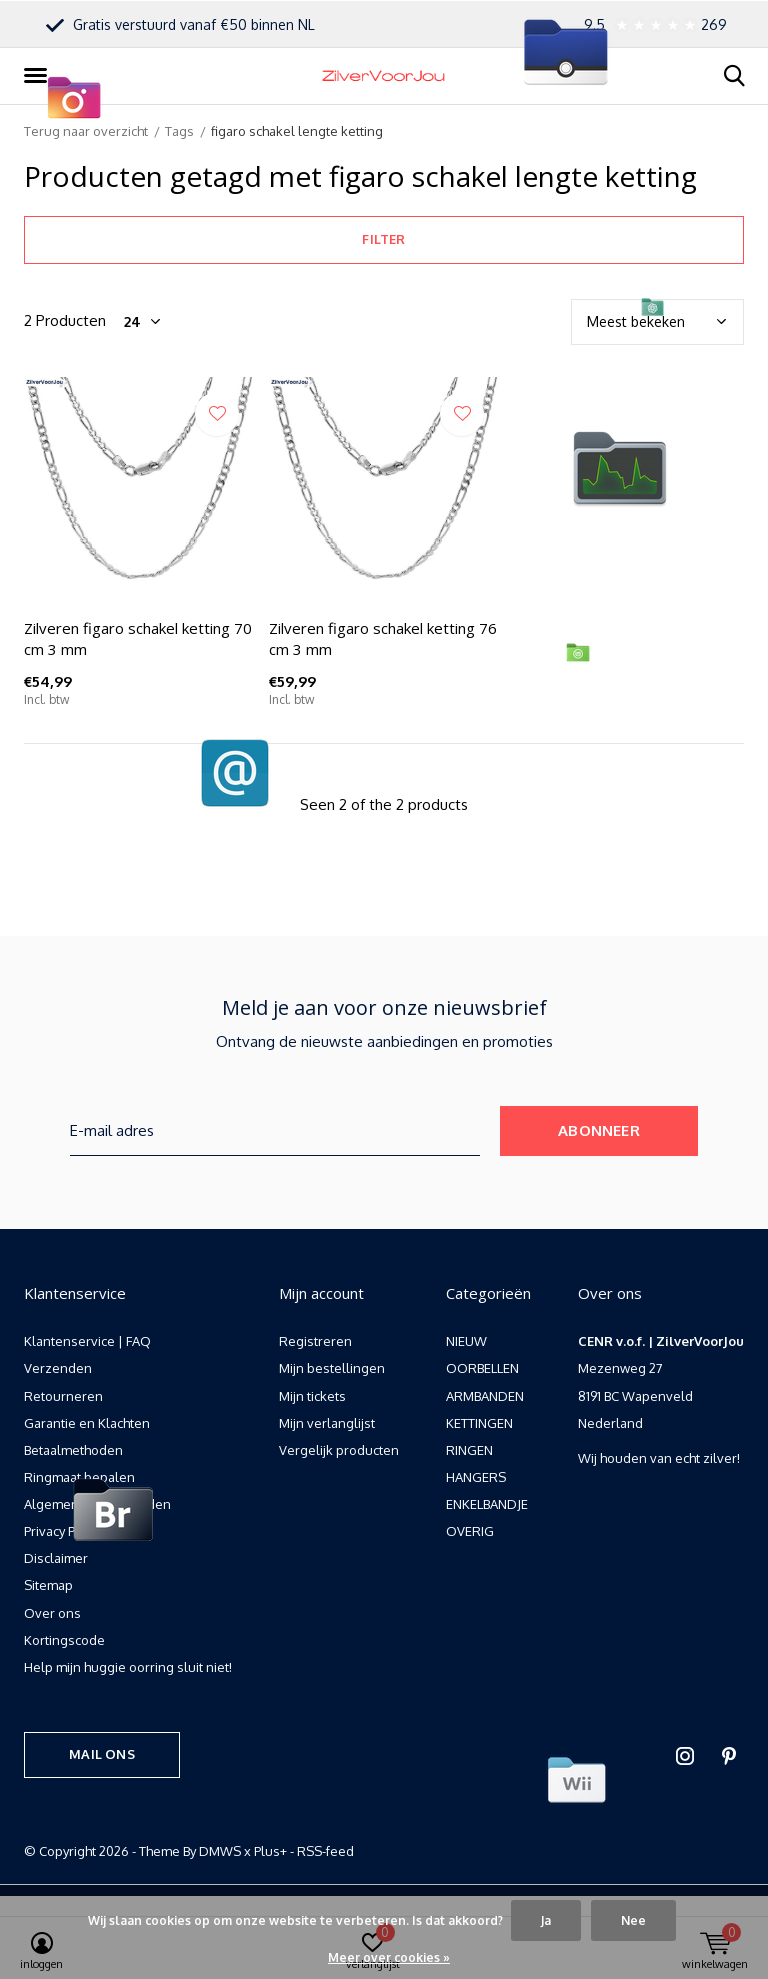 This screenshot has height=1979, width=768. Describe the element at coordinates (113, 1512) in the screenshot. I see `folder containing Adobe Bridge files` at that location.